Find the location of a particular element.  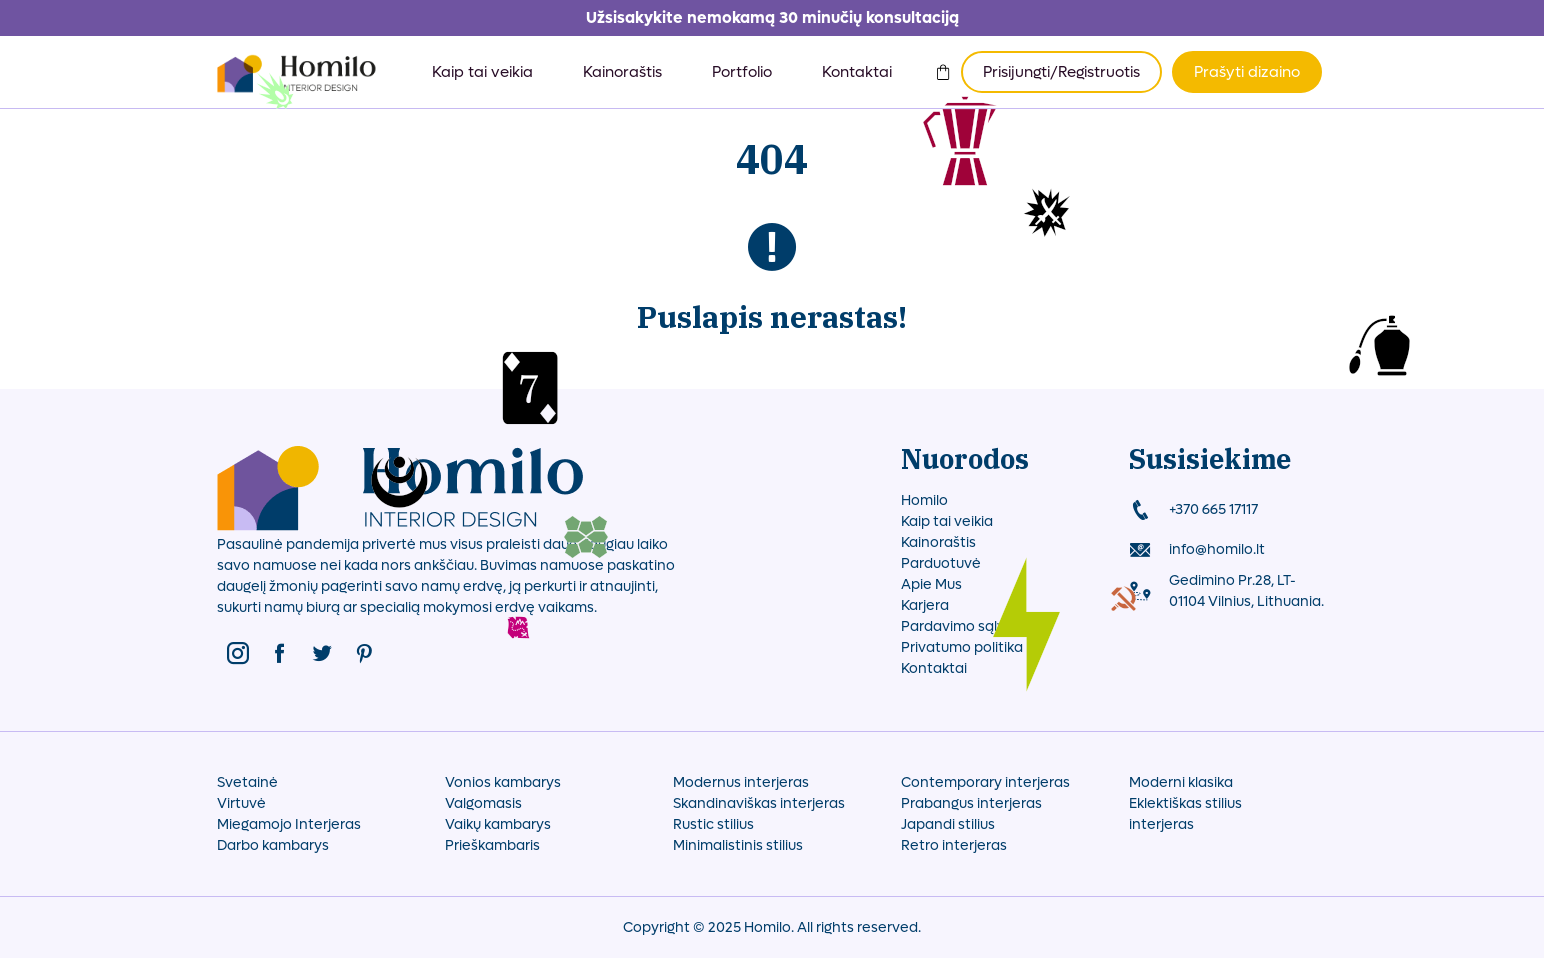

indicates a loading or syncing state is located at coordinates (399, 481).